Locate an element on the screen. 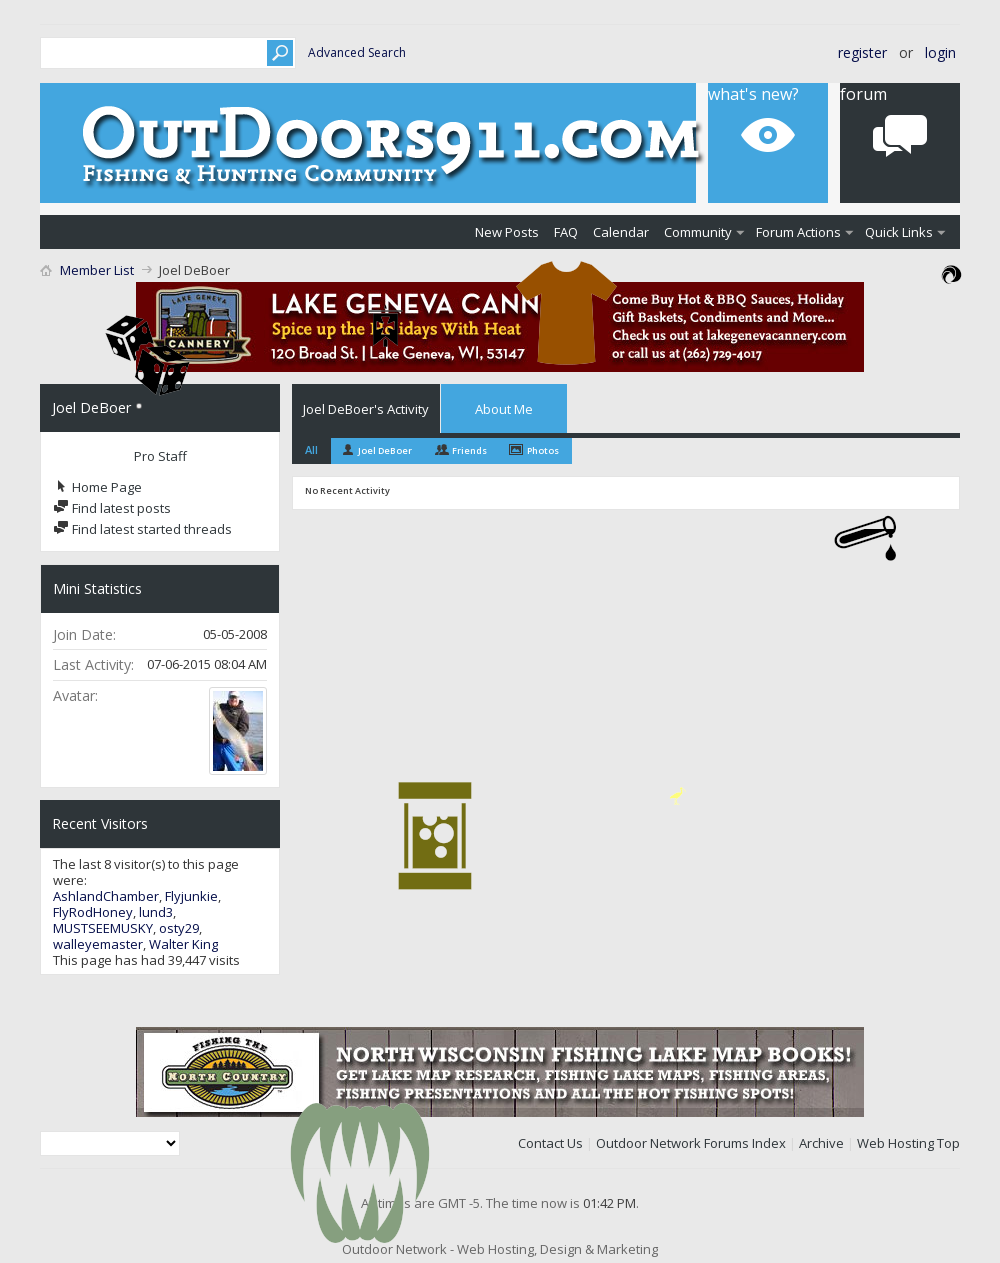 This screenshot has width=1000, height=1263. access chemistry or lab features is located at coordinates (865, 540).